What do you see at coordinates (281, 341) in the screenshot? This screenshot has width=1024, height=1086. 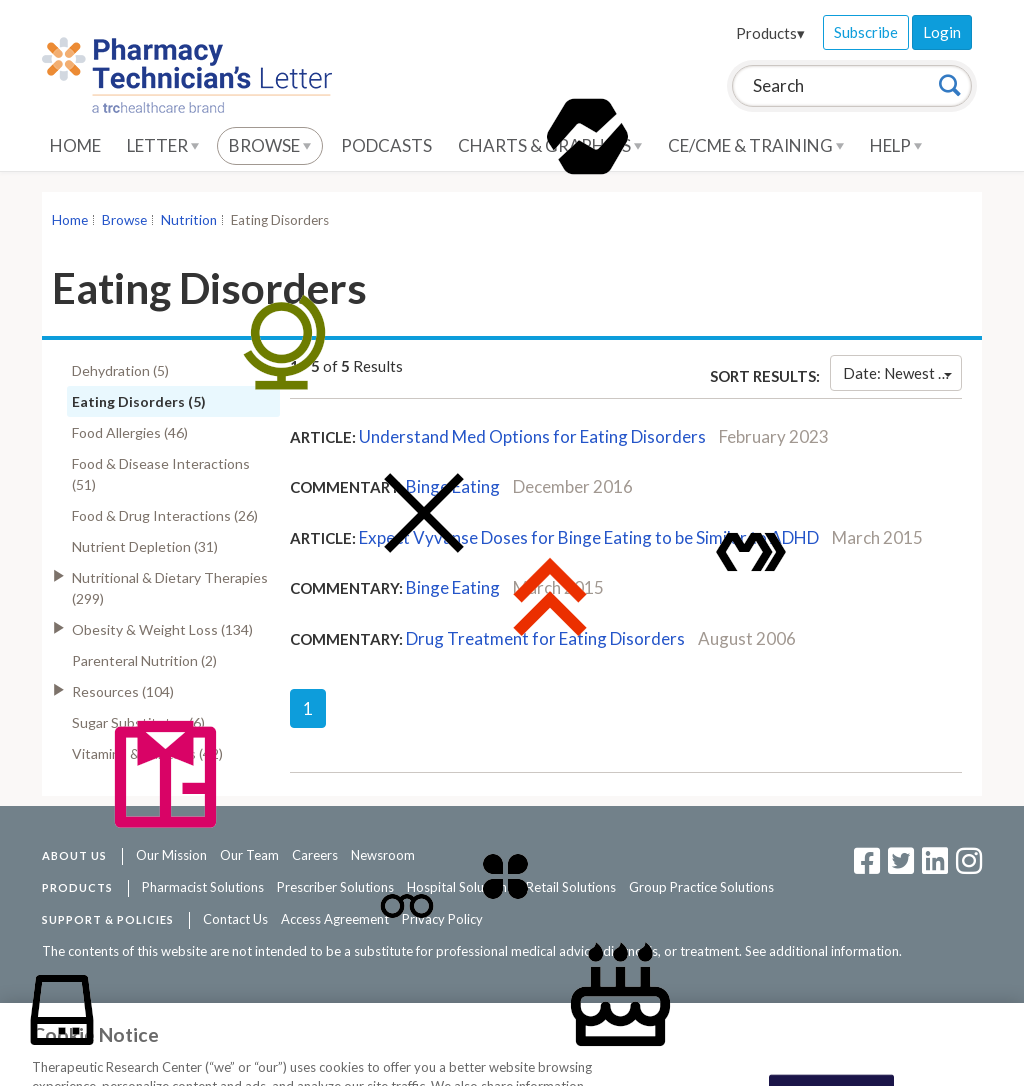 I see `view global or worldwide settings` at bounding box center [281, 341].